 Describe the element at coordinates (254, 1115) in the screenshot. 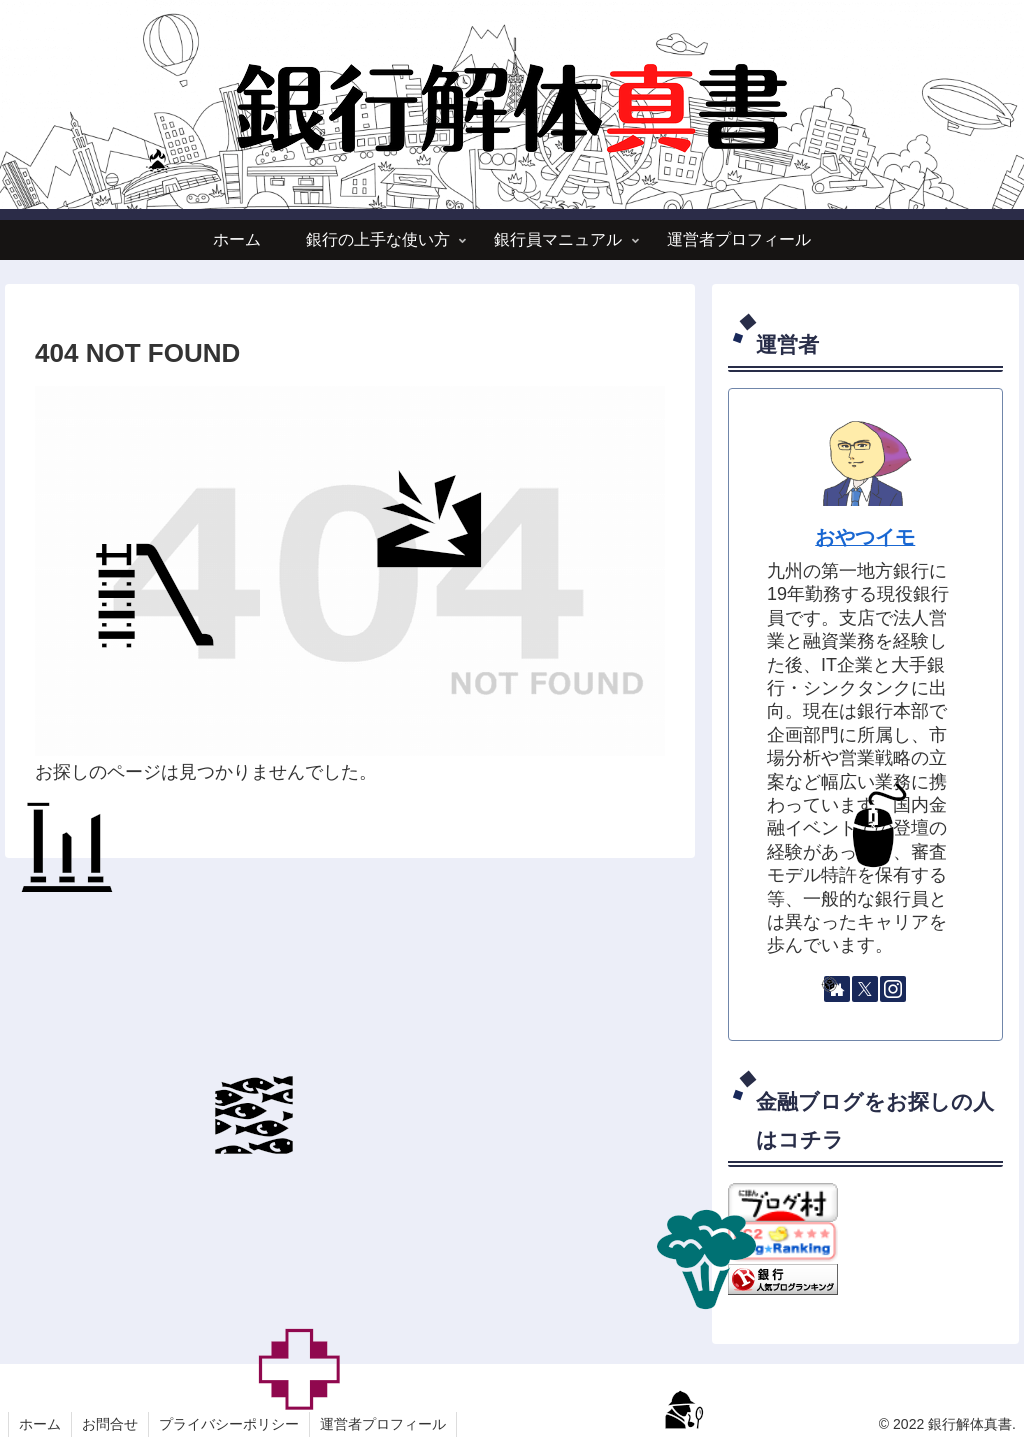

I see `indicates marine life or aquarium feature in a game` at that location.